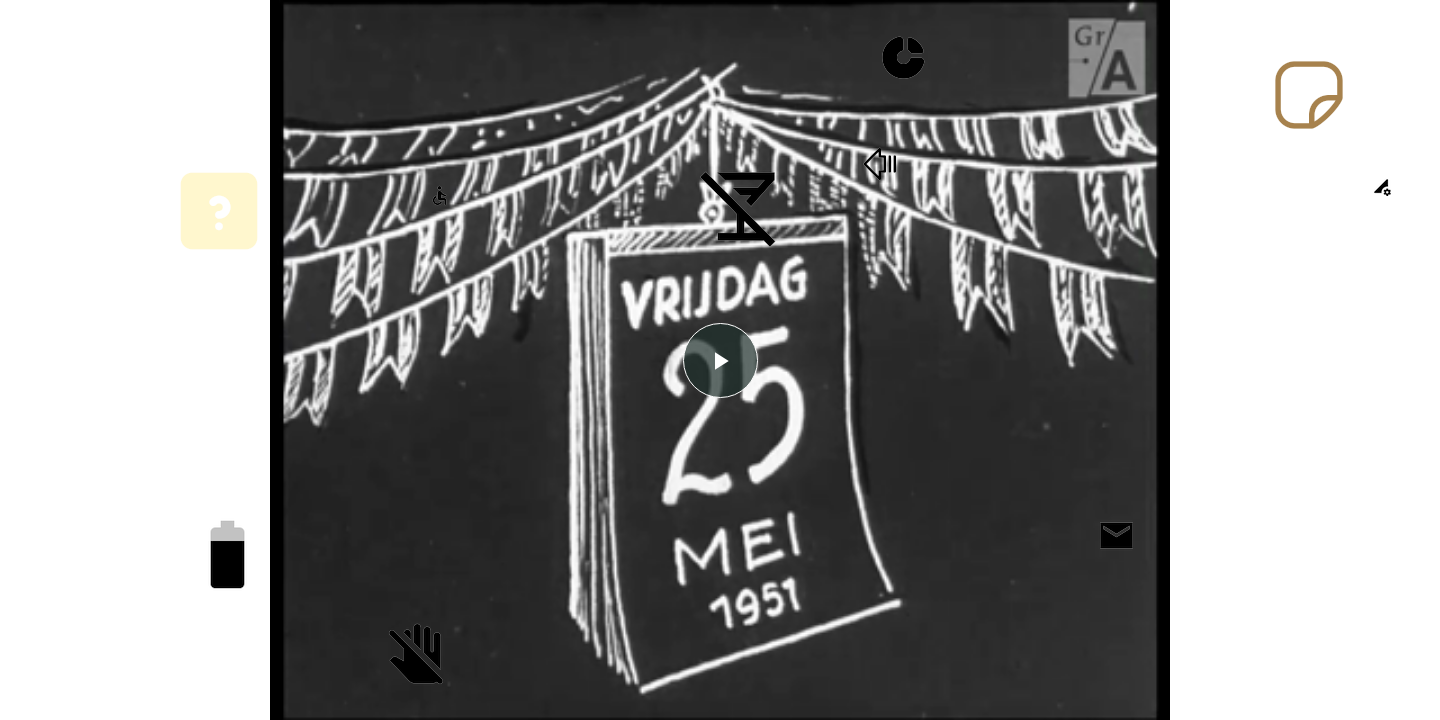  What do you see at coordinates (1309, 95) in the screenshot?
I see `add a sticker to your message` at bounding box center [1309, 95].